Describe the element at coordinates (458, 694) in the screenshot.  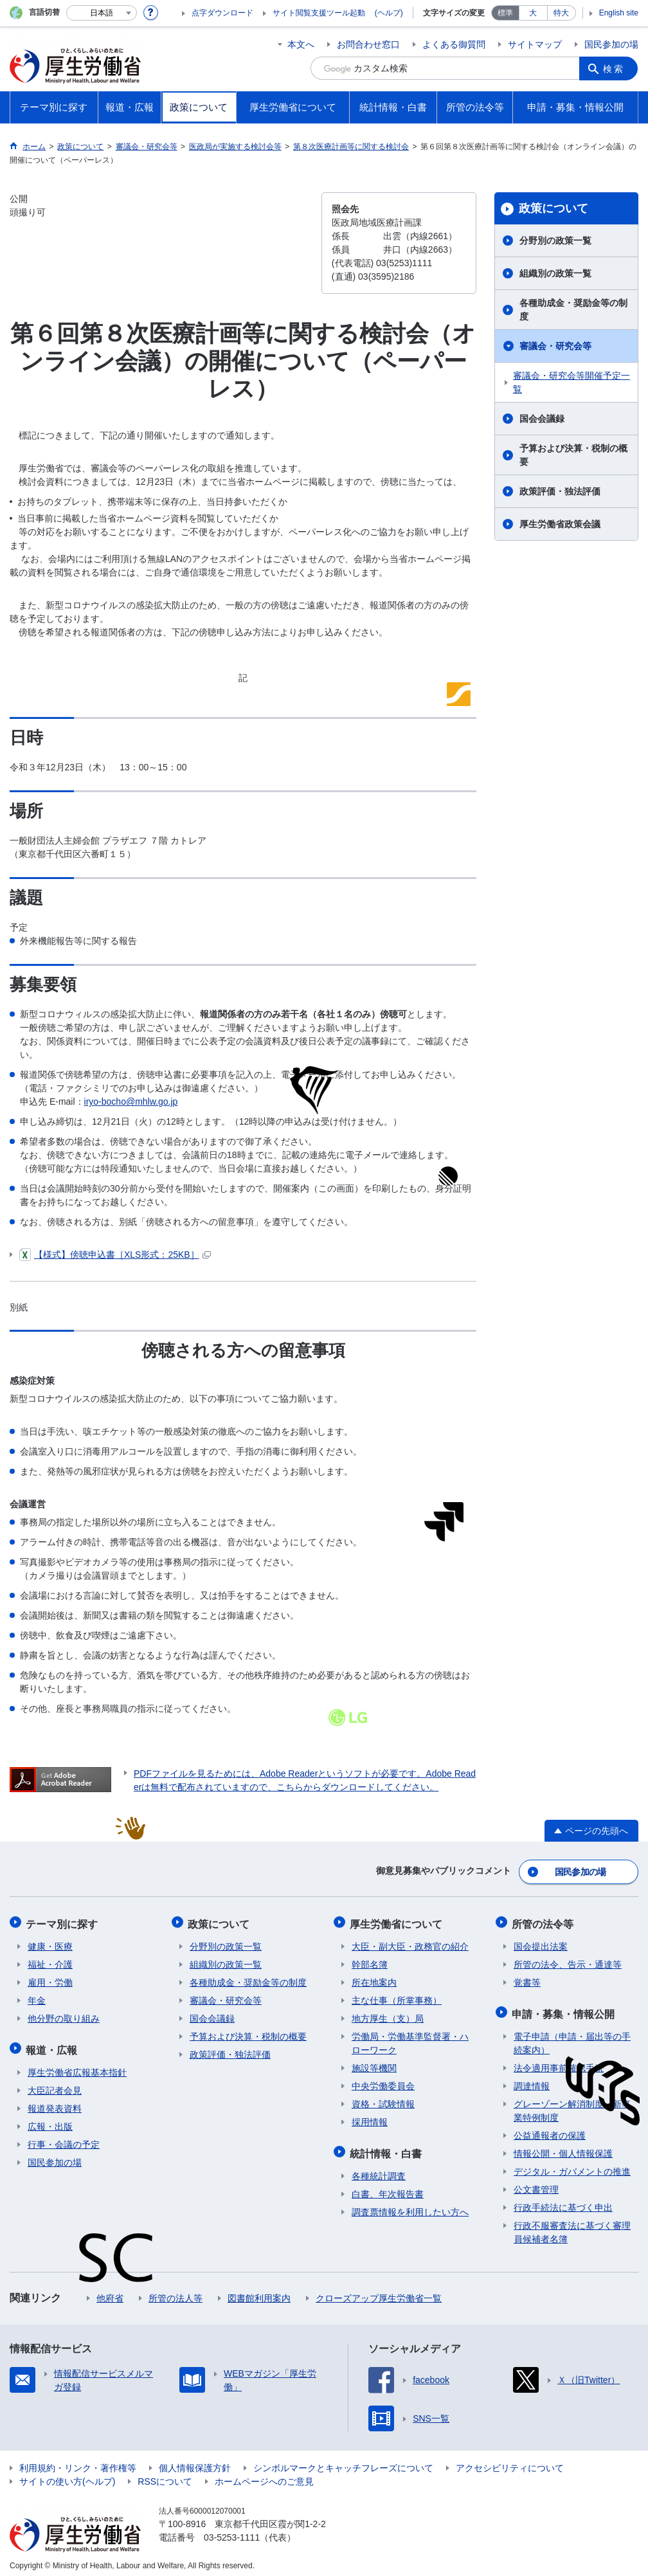
I see `open statista website or app` at that location.